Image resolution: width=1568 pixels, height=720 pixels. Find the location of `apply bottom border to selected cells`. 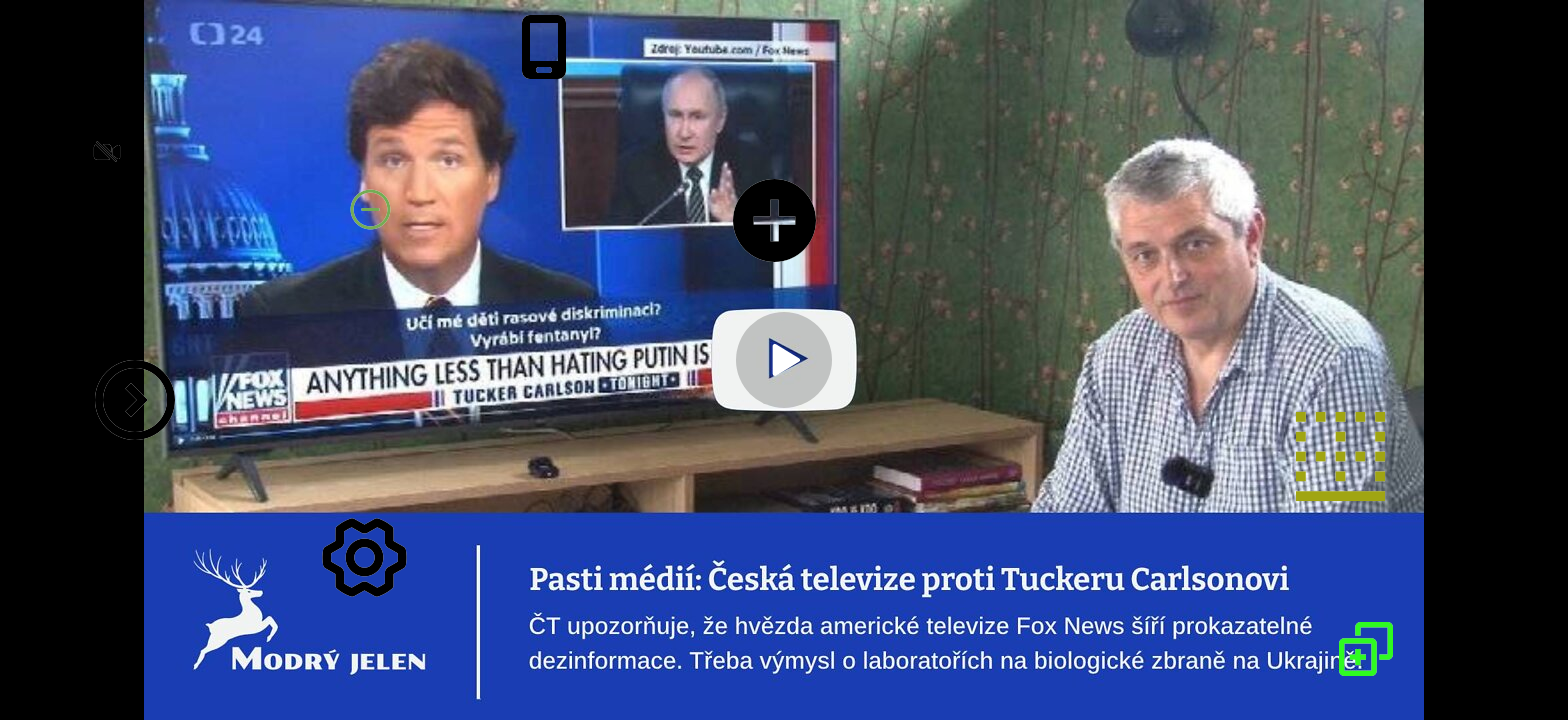

apply bottom border to selected cells is located at coordinates (1340, 456).